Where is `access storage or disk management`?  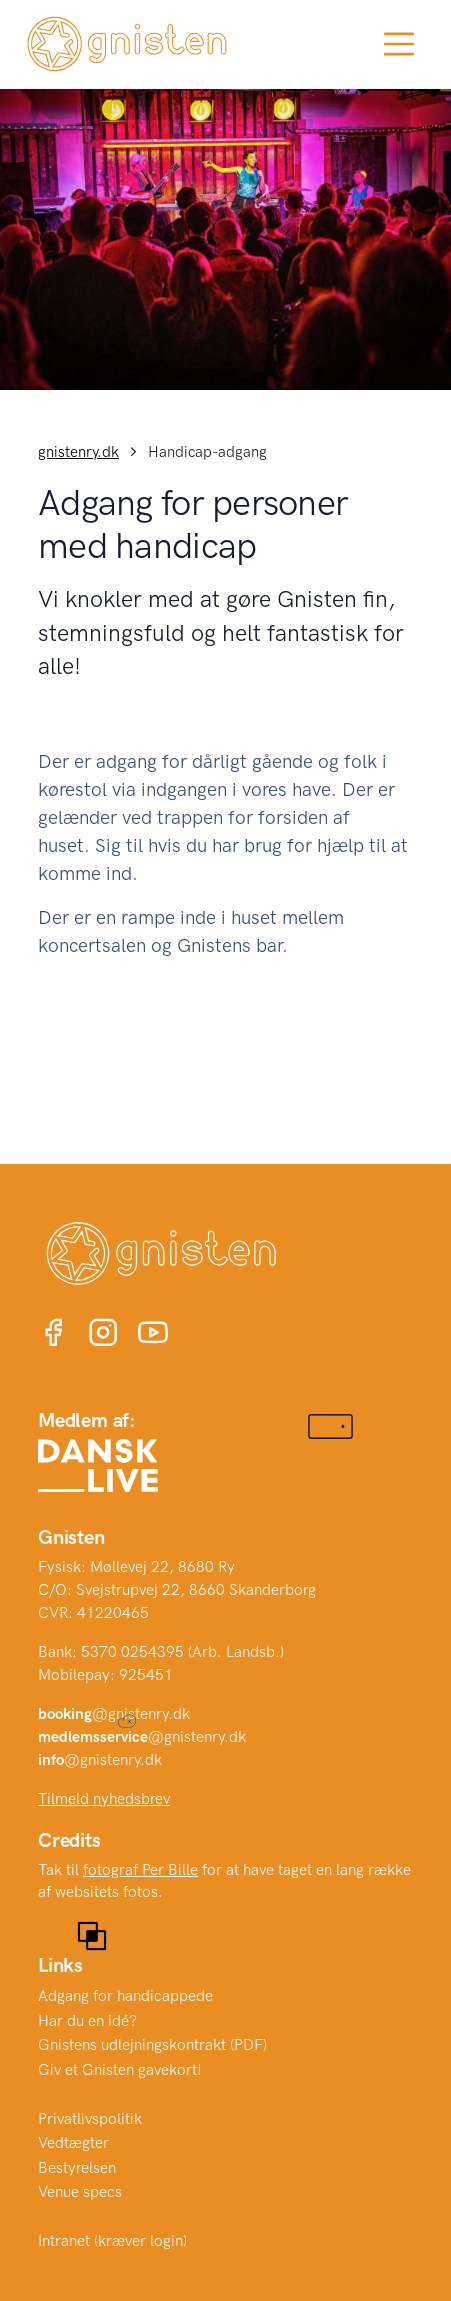 access storage or disk management is located at coordinates (330, 1426).